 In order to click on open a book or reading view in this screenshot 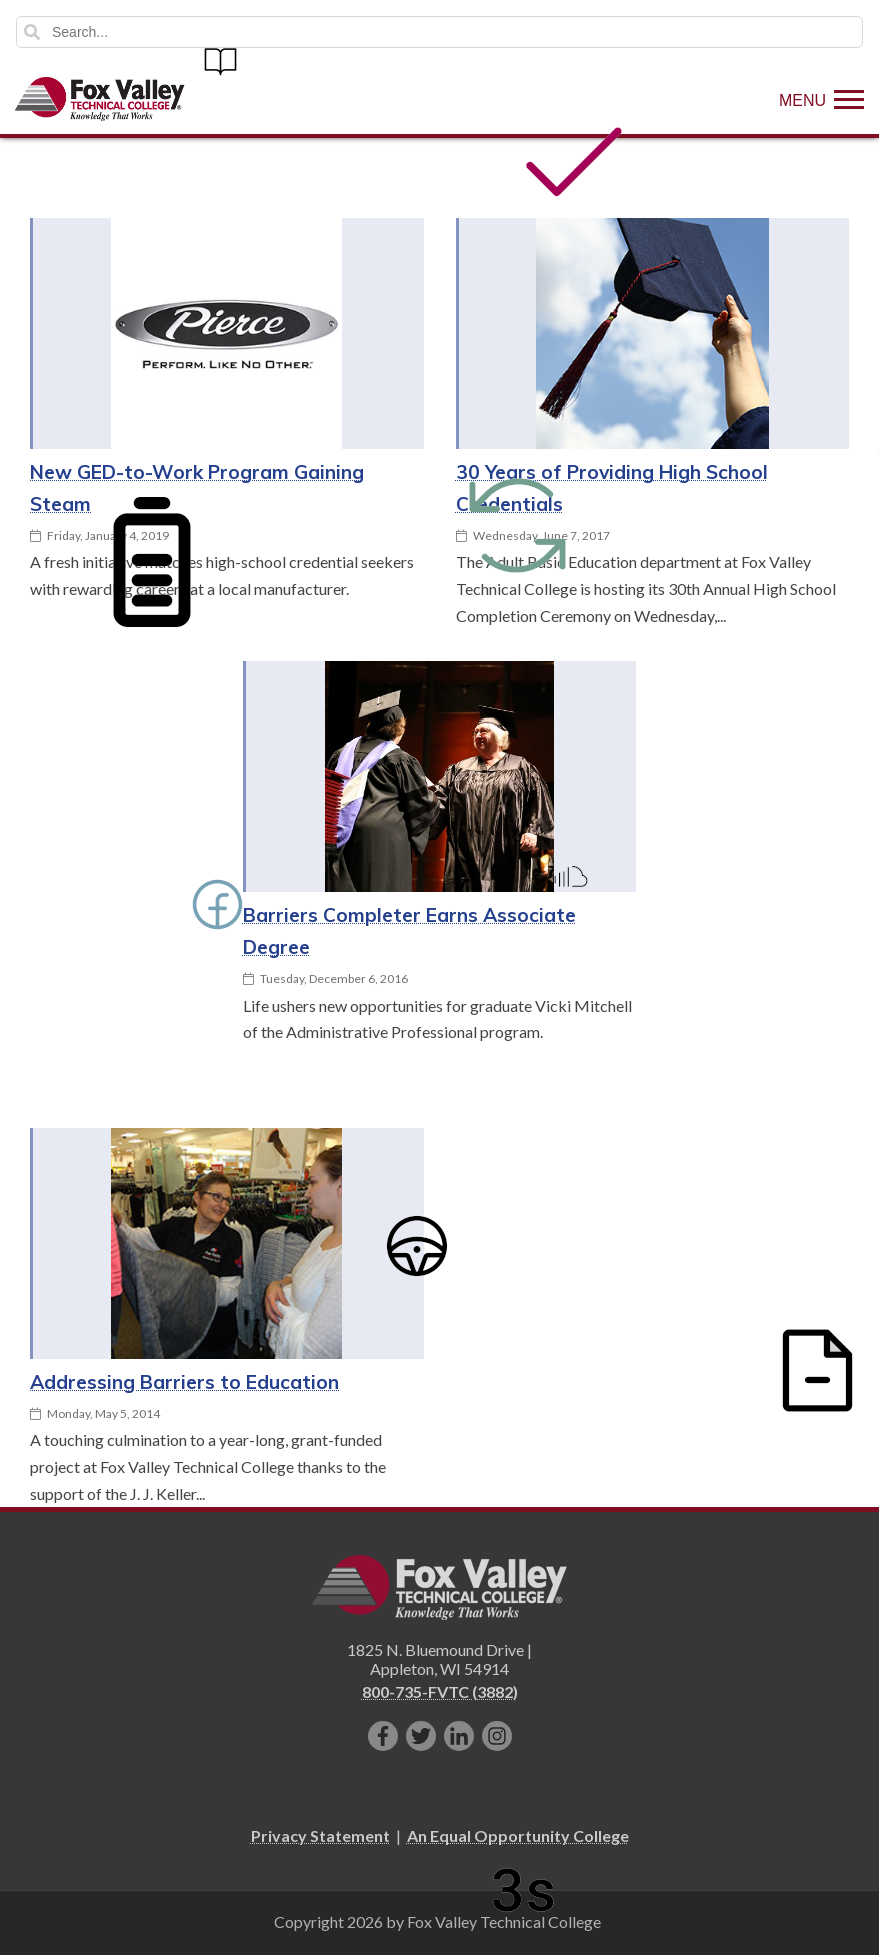, I will do `click(220, 59)`.